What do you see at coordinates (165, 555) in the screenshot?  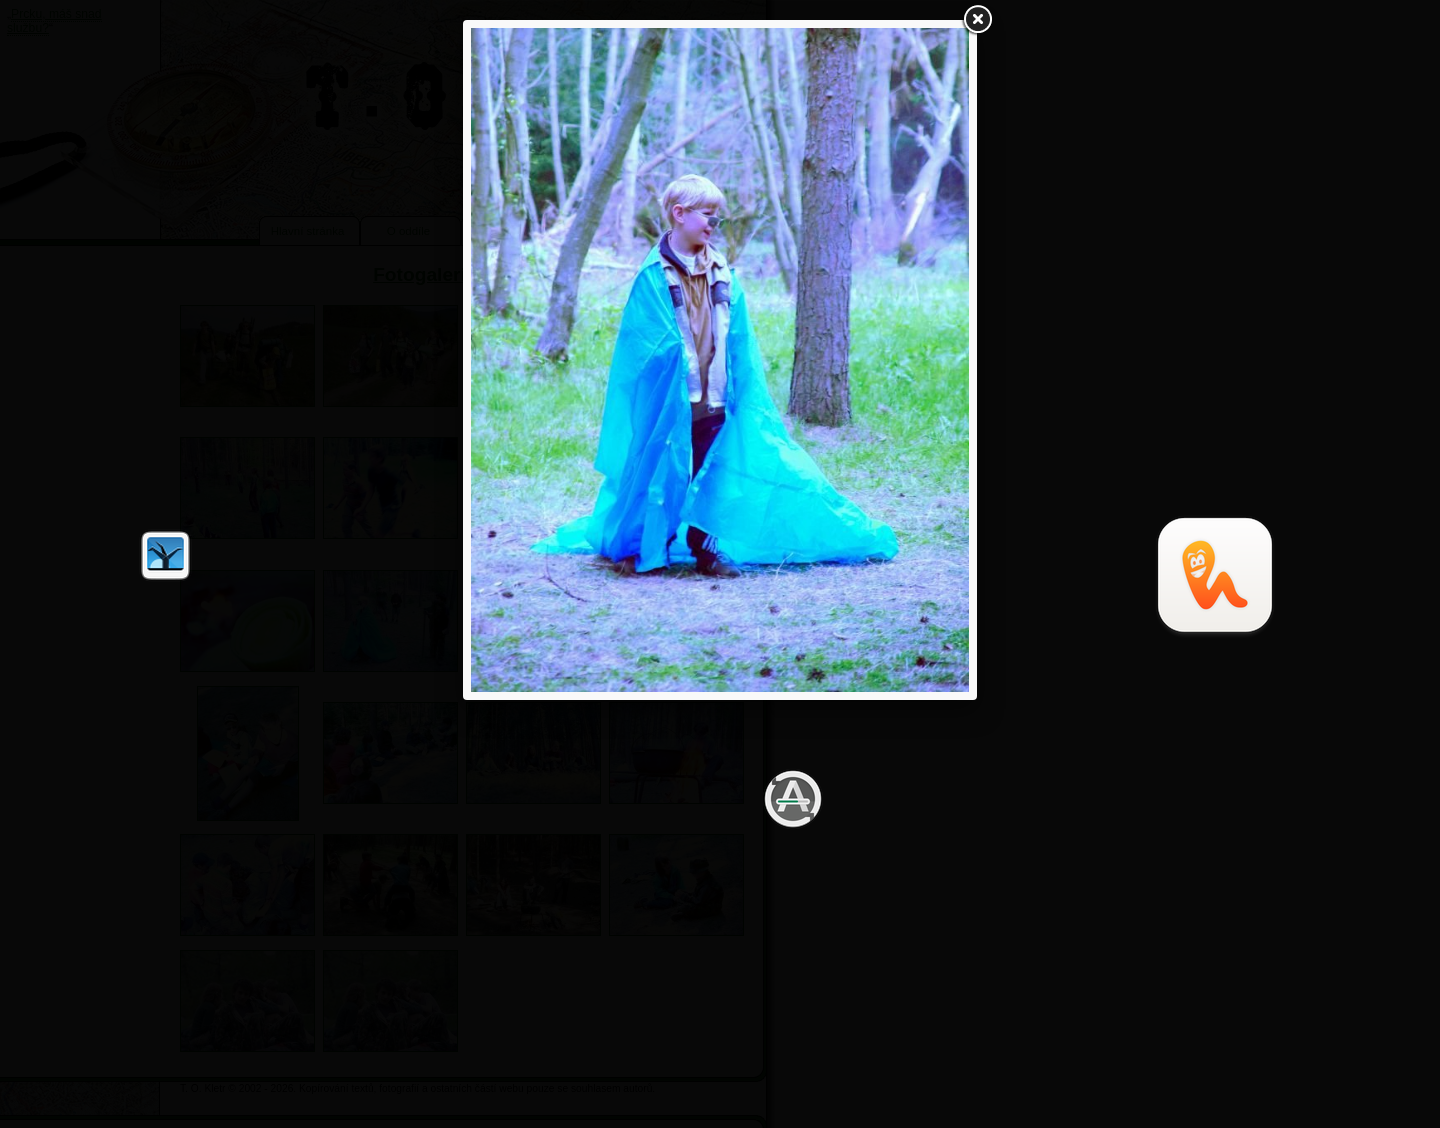 I see `open shotwell photo manager` at bounding box center [165, 555].